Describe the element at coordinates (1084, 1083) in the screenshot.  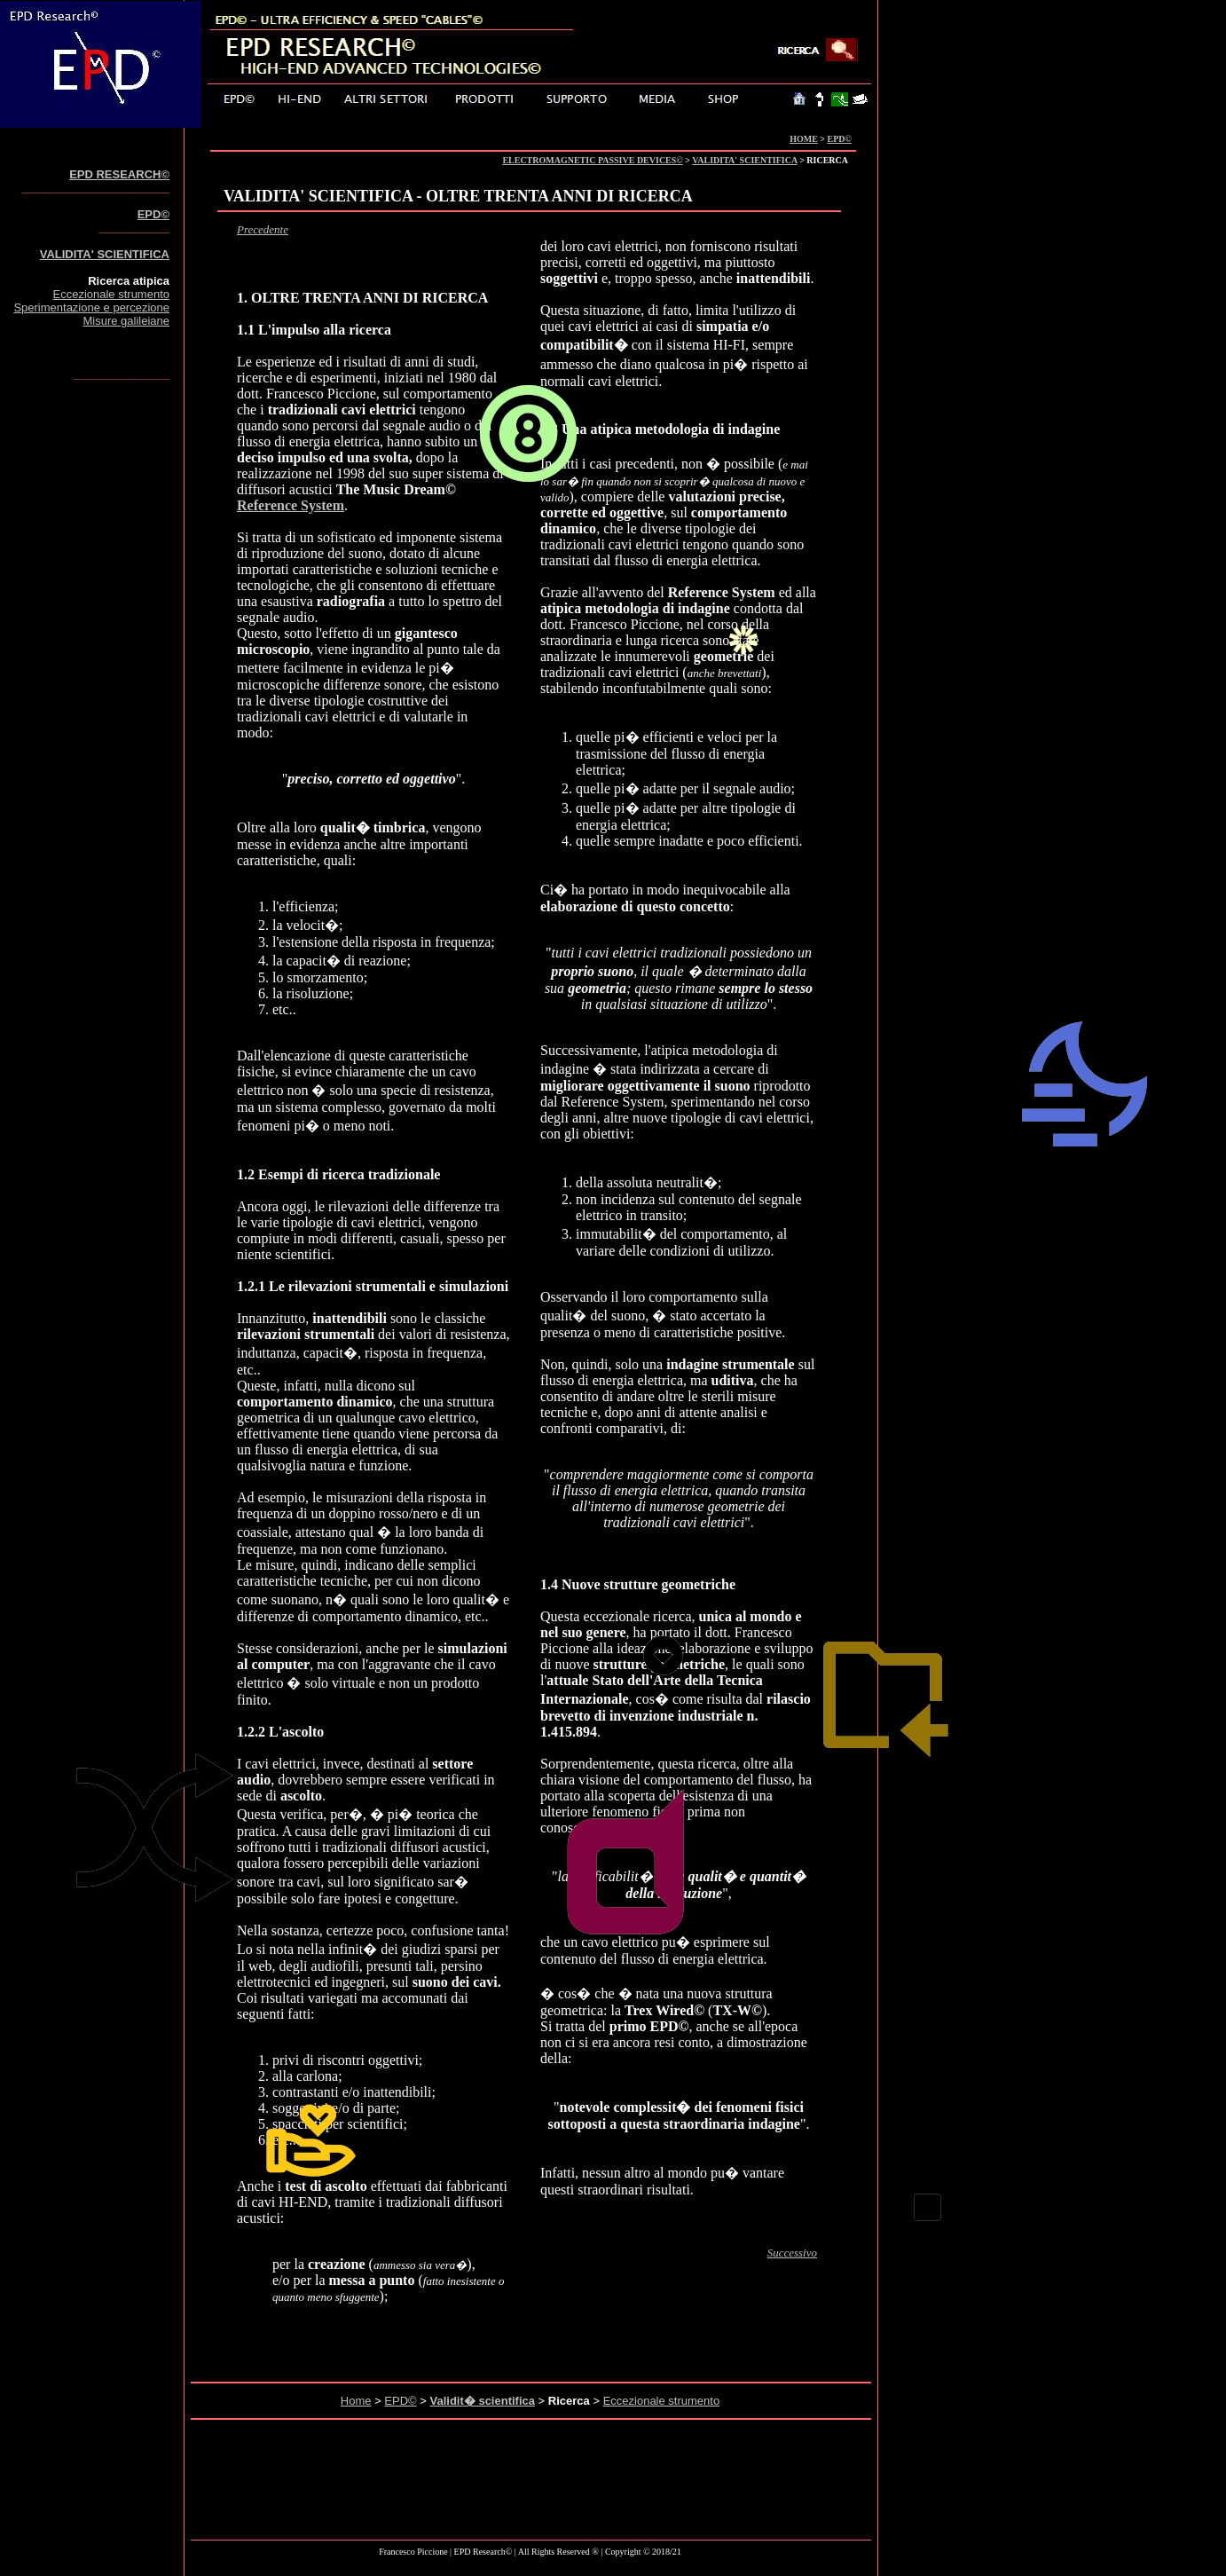
I see `indicates foggy nighttime weather conditions` at that location.